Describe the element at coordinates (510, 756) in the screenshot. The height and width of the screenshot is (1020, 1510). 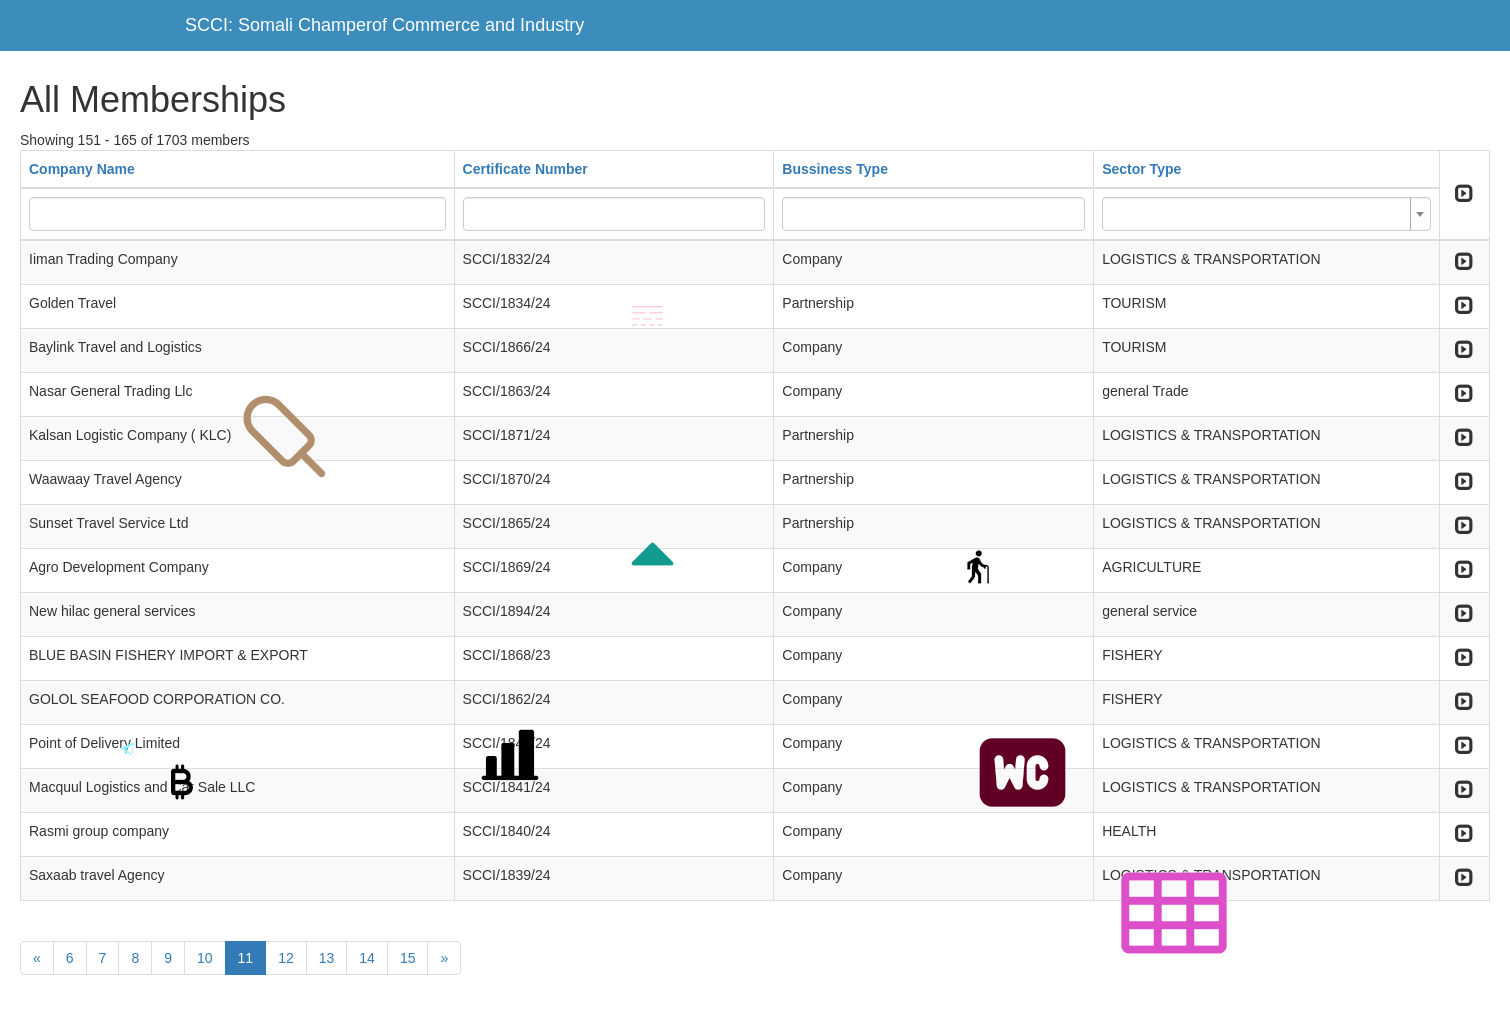
I see `view analytics or statistics` at that location.